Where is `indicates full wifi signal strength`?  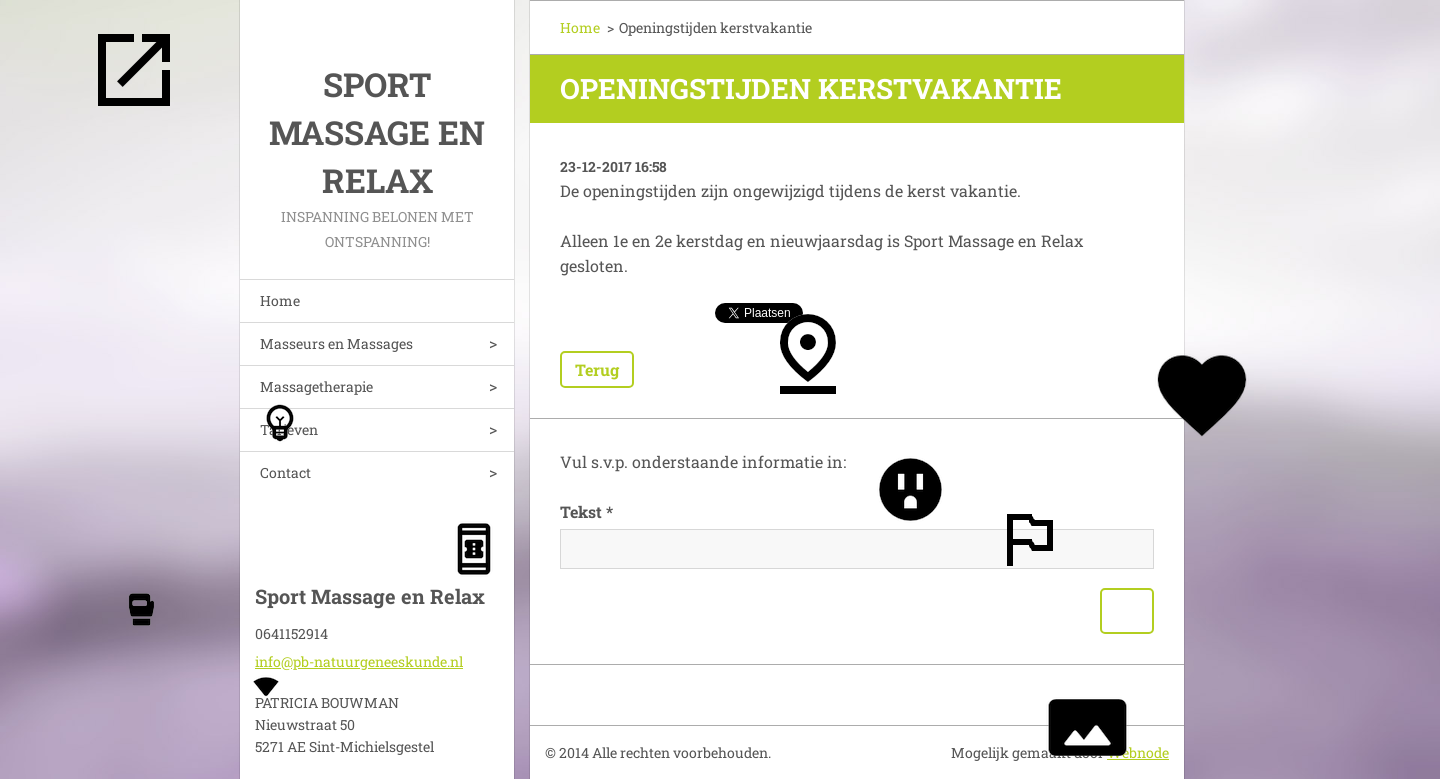 indicates full wifi signal strength is located at coordinates (266, 687).